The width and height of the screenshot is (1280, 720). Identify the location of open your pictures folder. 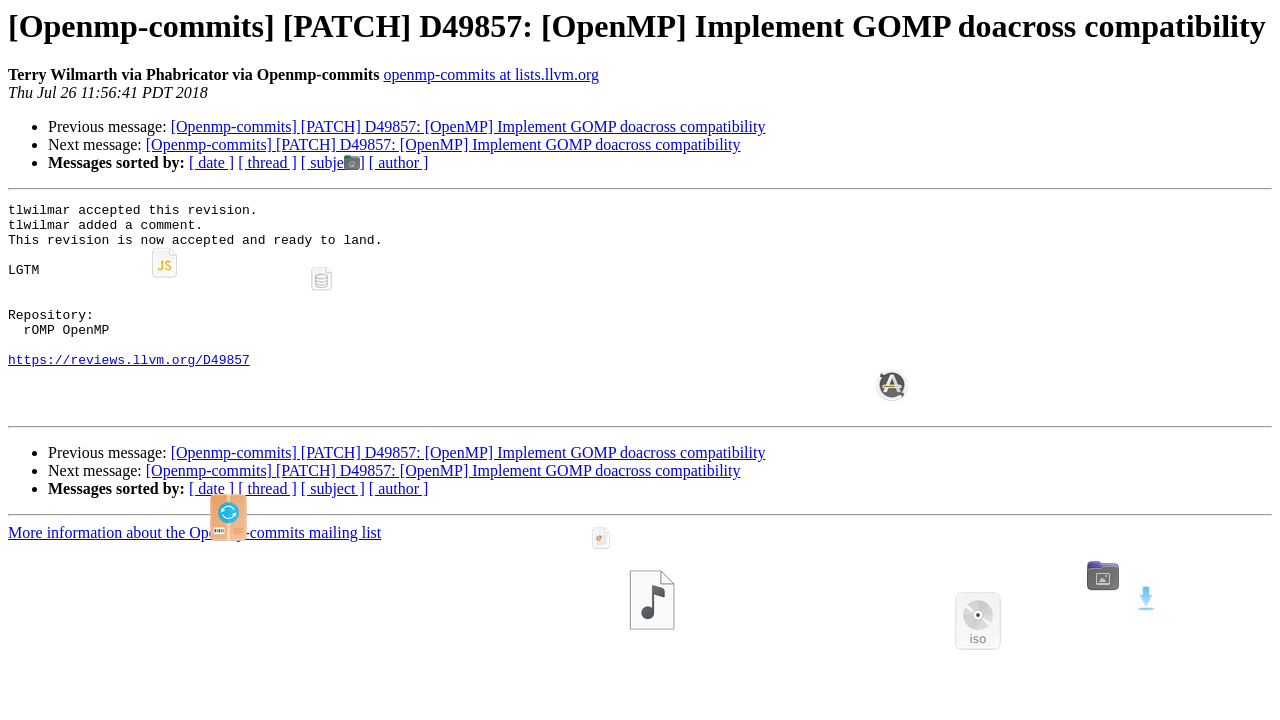
(1103, 575).